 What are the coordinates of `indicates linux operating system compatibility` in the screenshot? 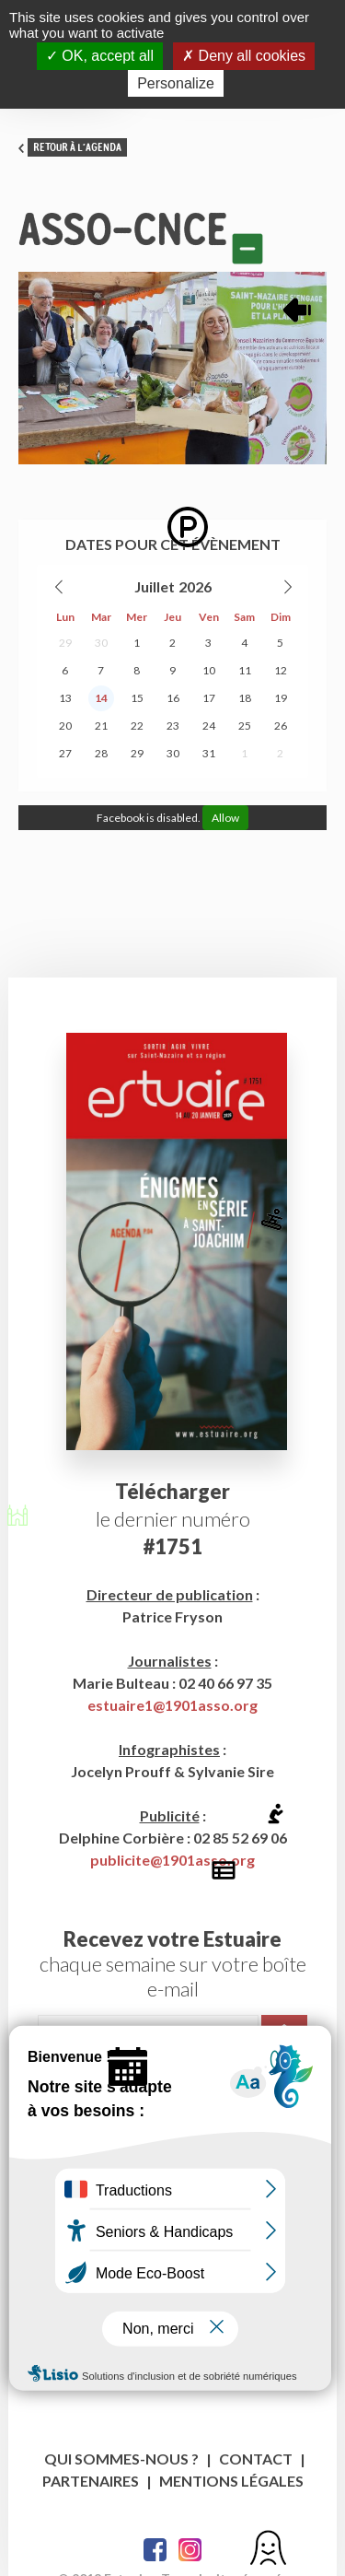 It's located at (268, 2549).